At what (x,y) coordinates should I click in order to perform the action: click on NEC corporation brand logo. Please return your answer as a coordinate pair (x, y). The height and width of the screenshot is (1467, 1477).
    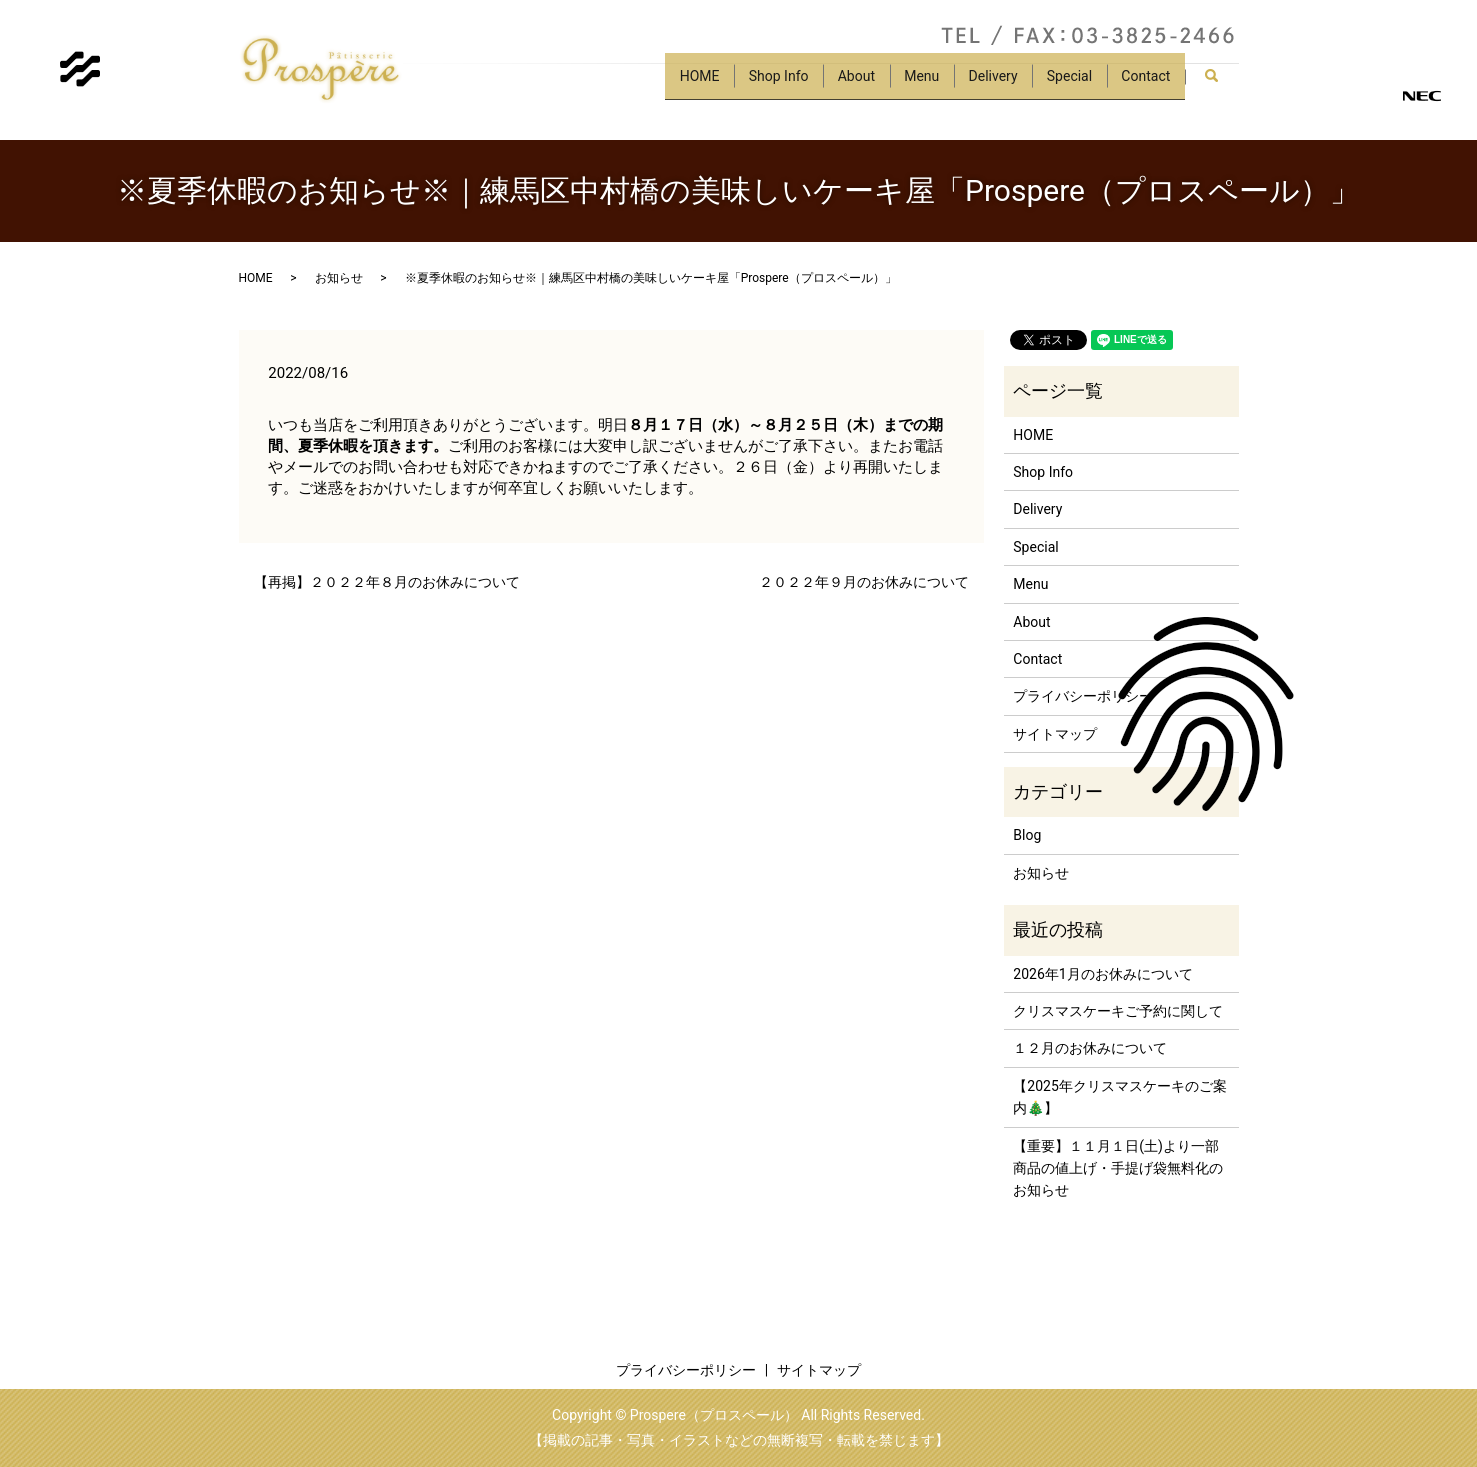
    Looking at the image, I should click on (1422, 96).